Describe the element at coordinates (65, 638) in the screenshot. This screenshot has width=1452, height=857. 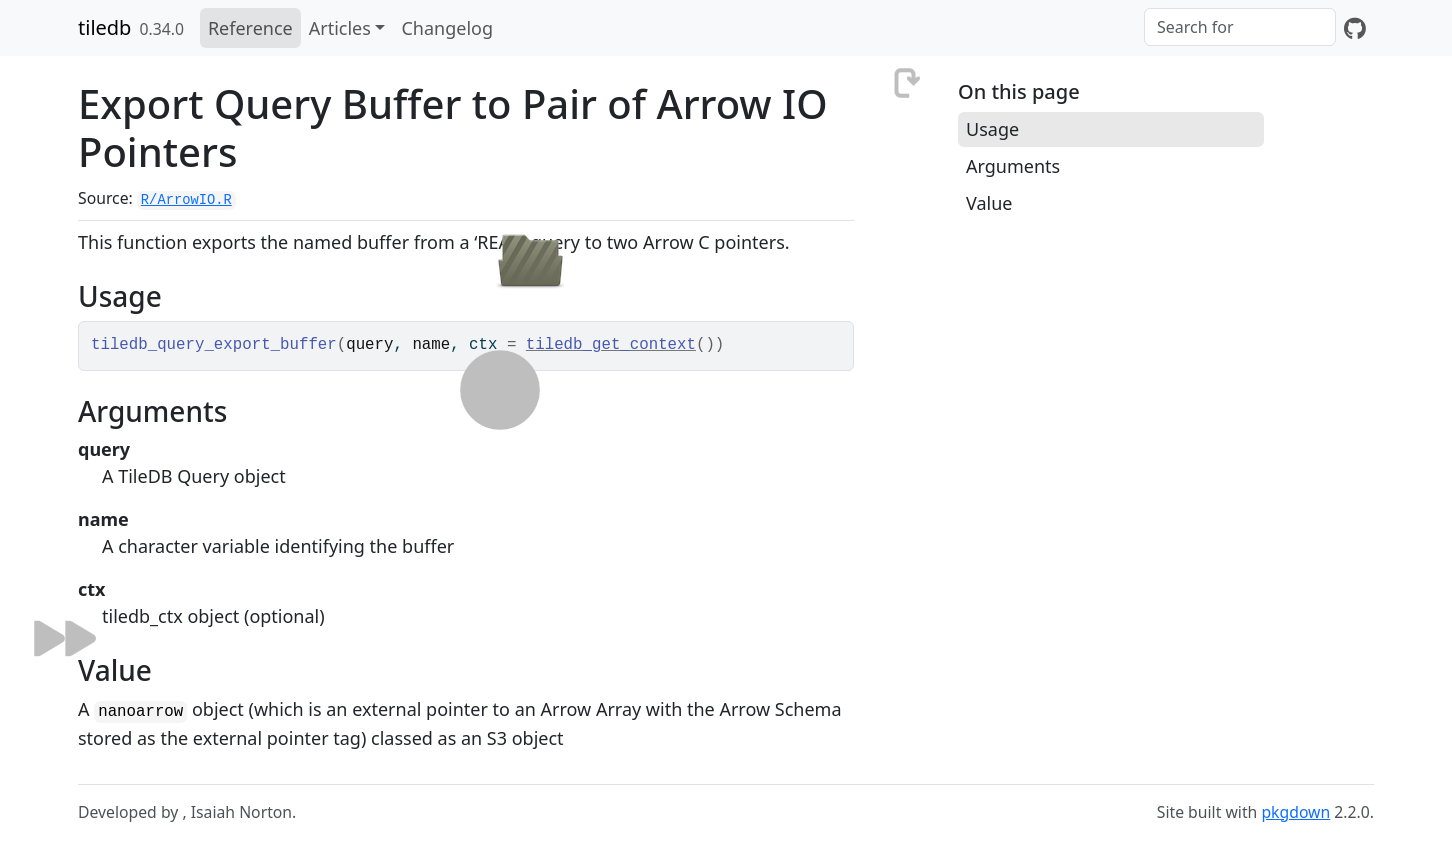
I see `fast forward media playback` at that location.